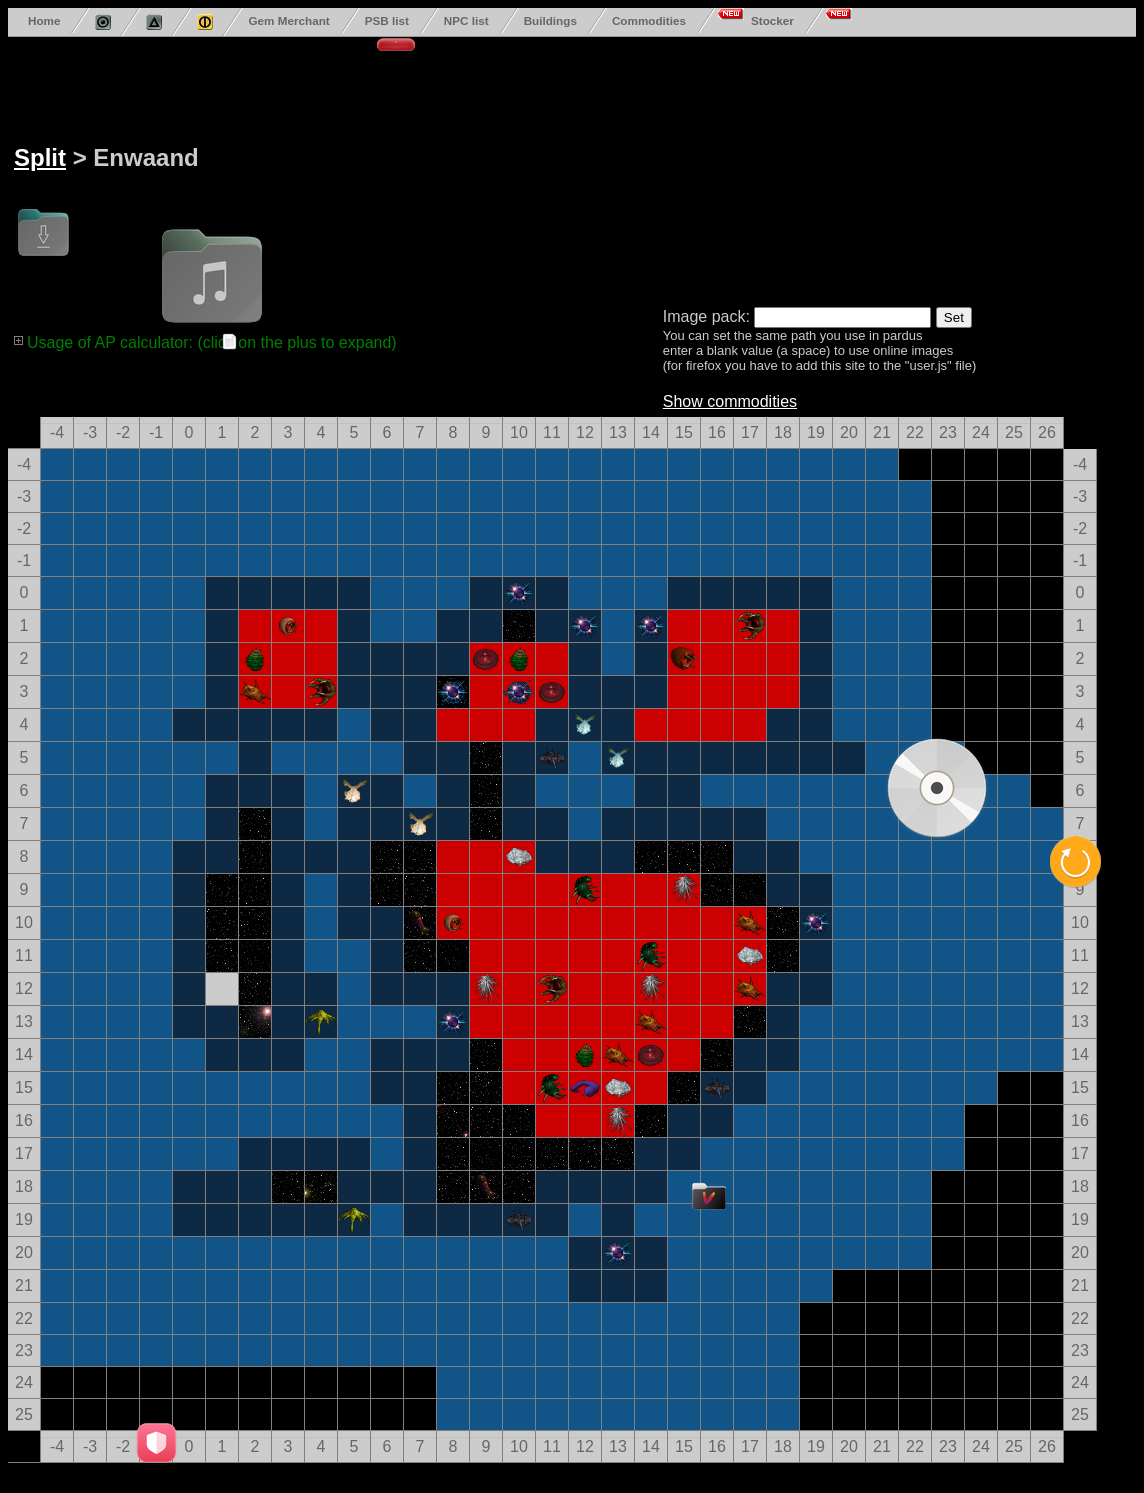 Image resolution: width=1144 pixels, height=1493 pixels. What do you see at coordinates (937, 788) in the screenshot?
I see `access dvd drive or optical disc device` at bounding box center [937, 788].